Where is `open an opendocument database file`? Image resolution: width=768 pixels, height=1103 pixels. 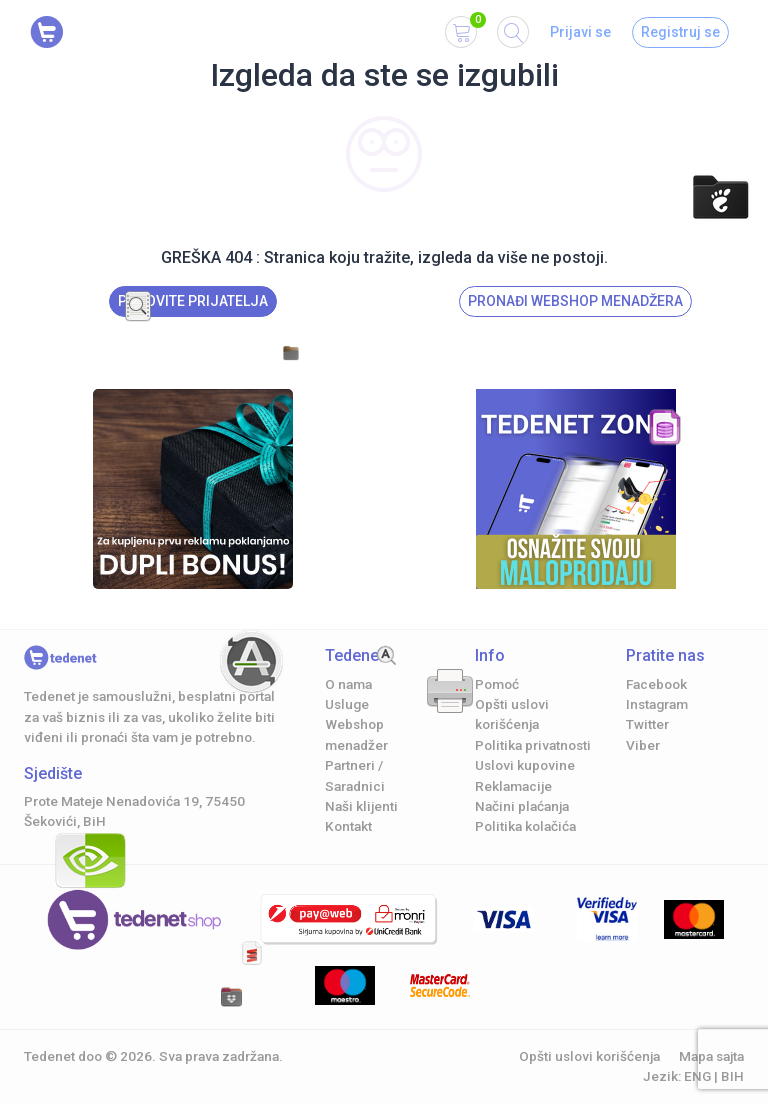
open an opendocument database file is located at coordinates (665, 427).